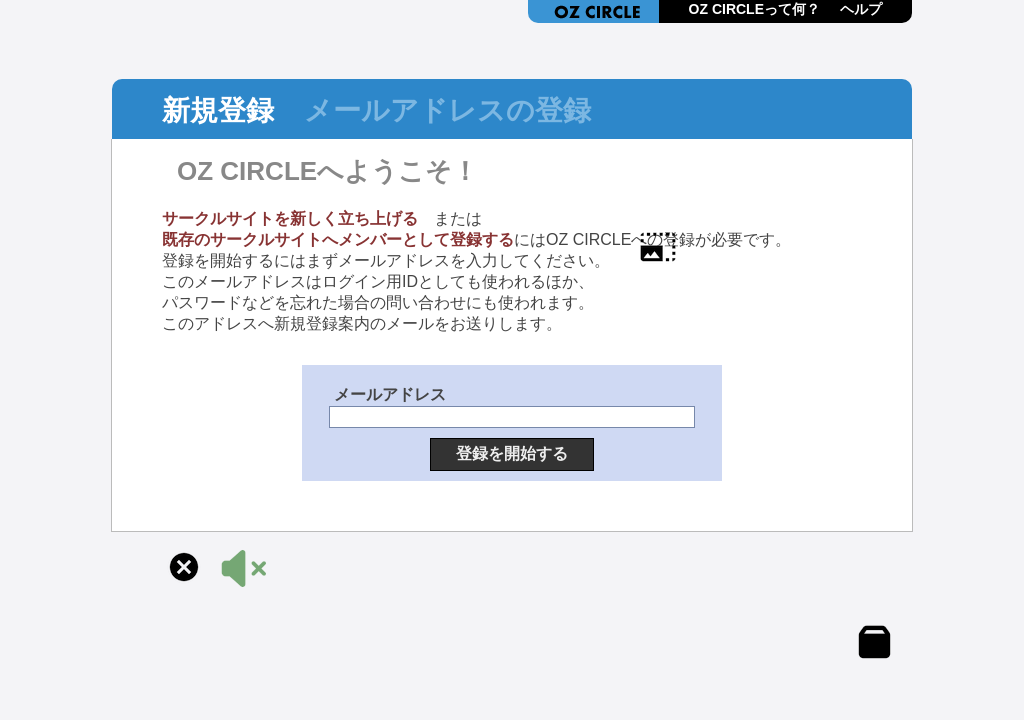 Image resolution: width=1024 pixels, height=720 pixels. What do you see at coordinates (184, 567) in the screenshot?
I see `cancel or close the current action` at bounding box center [184, 567].